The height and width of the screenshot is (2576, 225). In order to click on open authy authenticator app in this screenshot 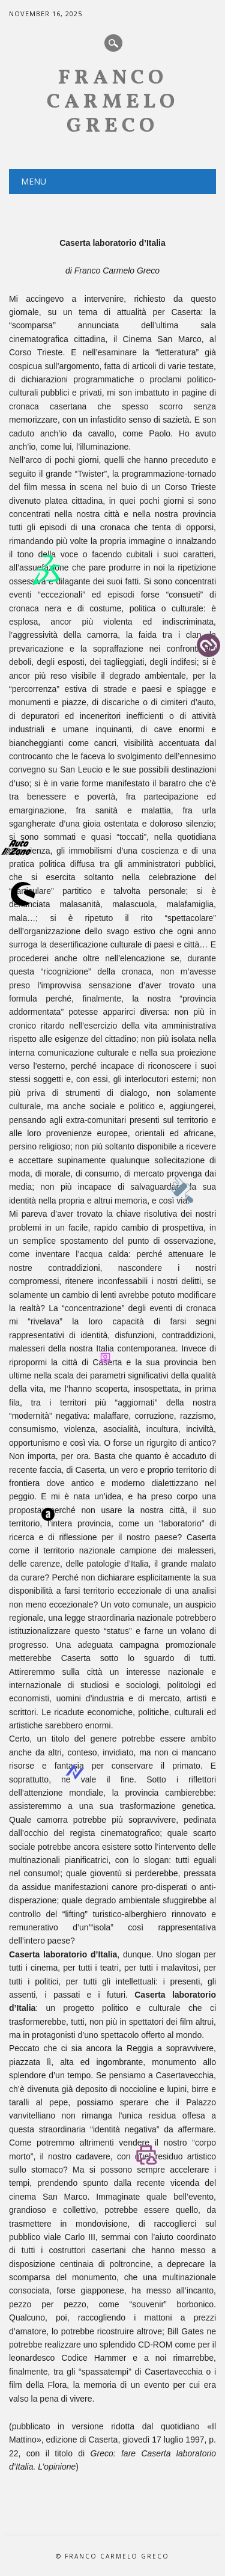, I will do `click(208, 645)`.